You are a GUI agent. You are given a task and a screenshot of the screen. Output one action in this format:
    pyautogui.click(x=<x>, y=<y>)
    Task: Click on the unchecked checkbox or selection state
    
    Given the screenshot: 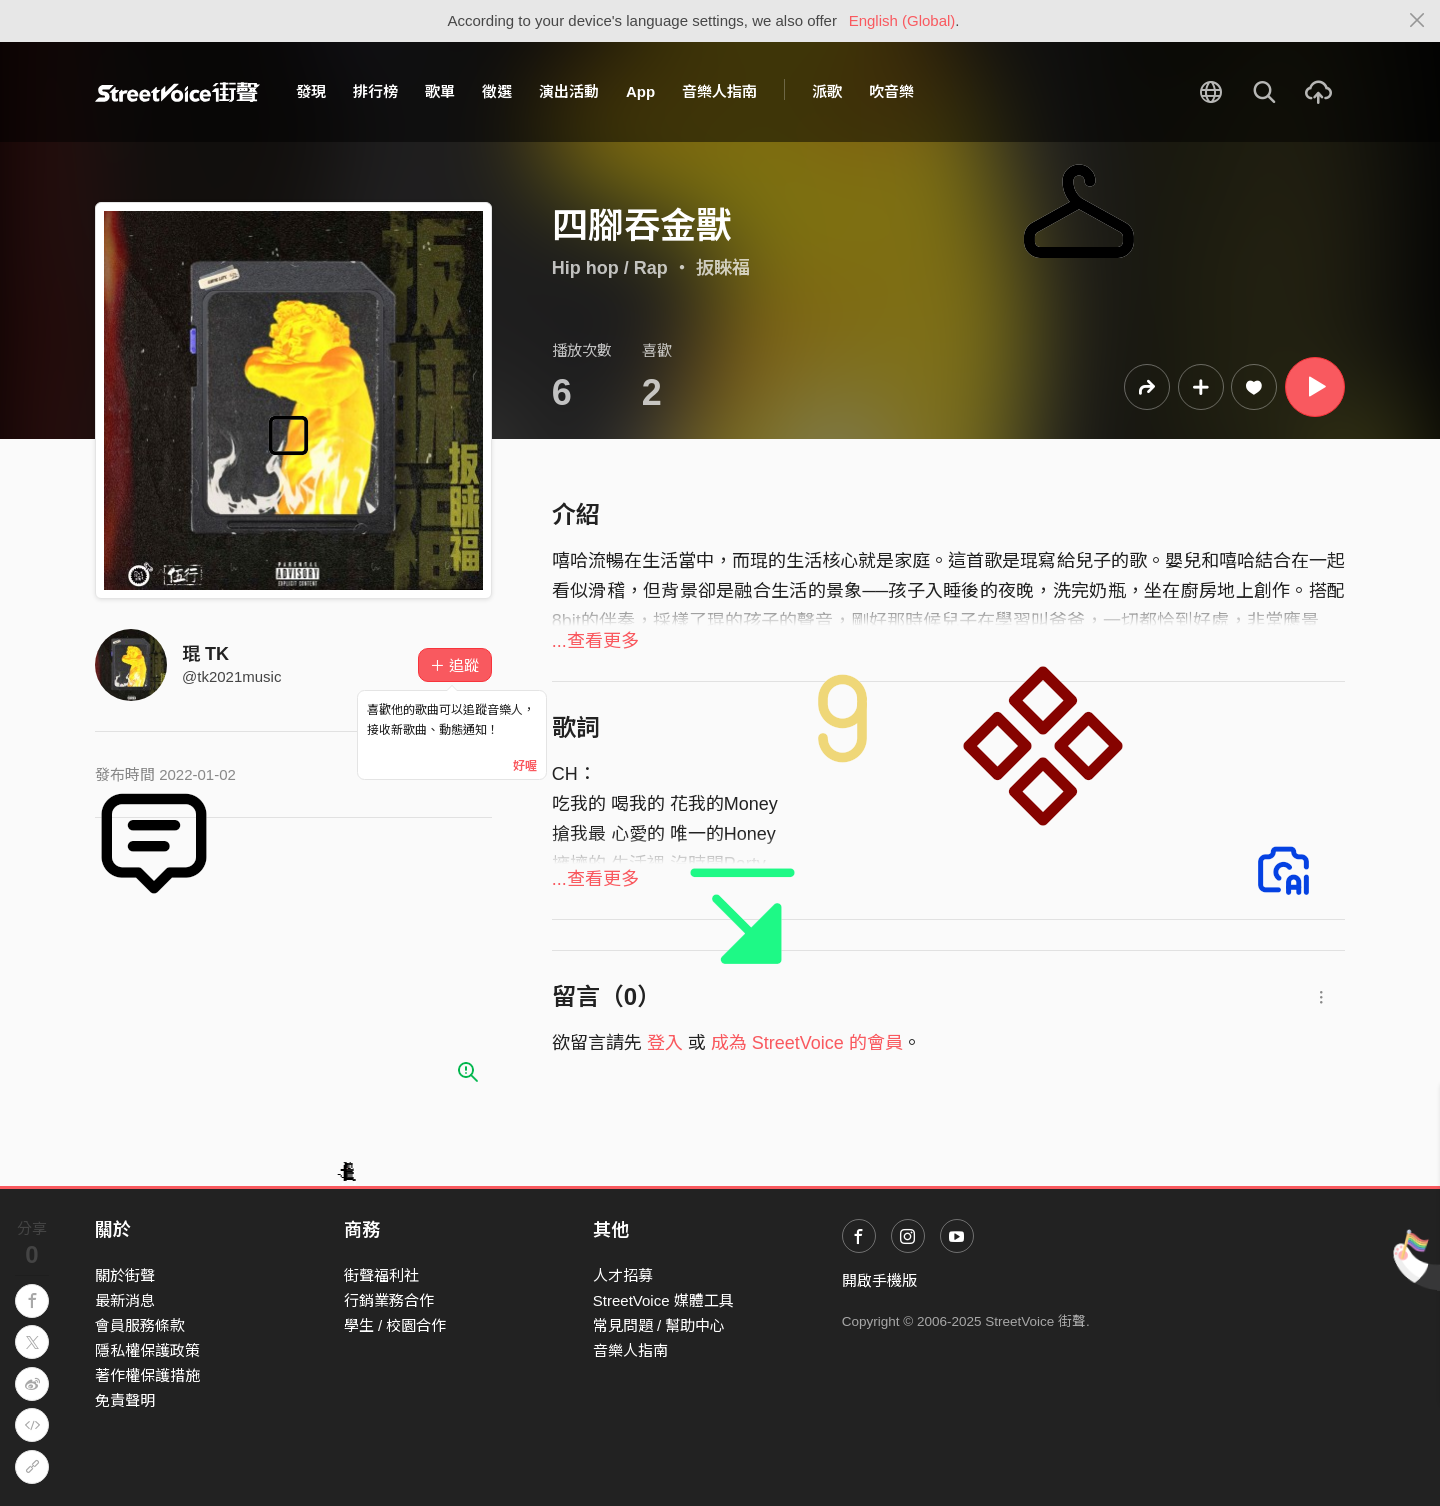 What is the action you would take?
    pyautogui.click(x=288, y=435)
    